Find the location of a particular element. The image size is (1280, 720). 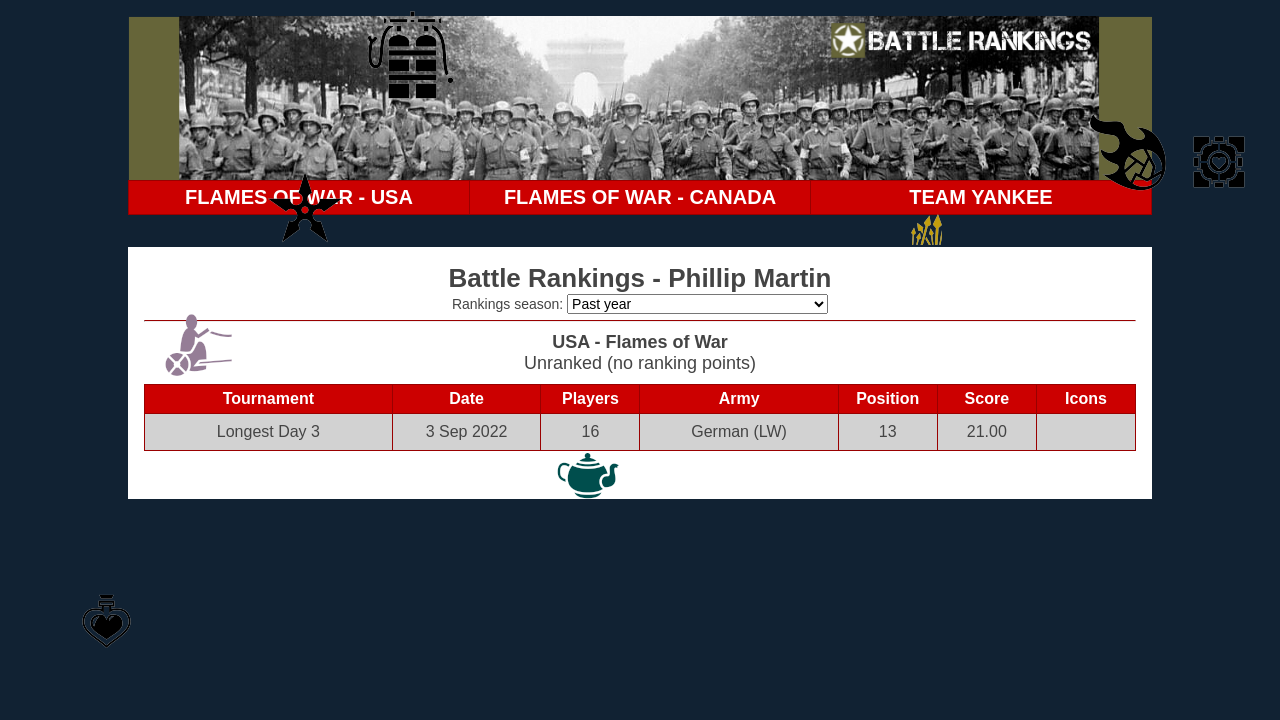

companion cube item or collectible from Portal is located at coordinates (1219, 162).